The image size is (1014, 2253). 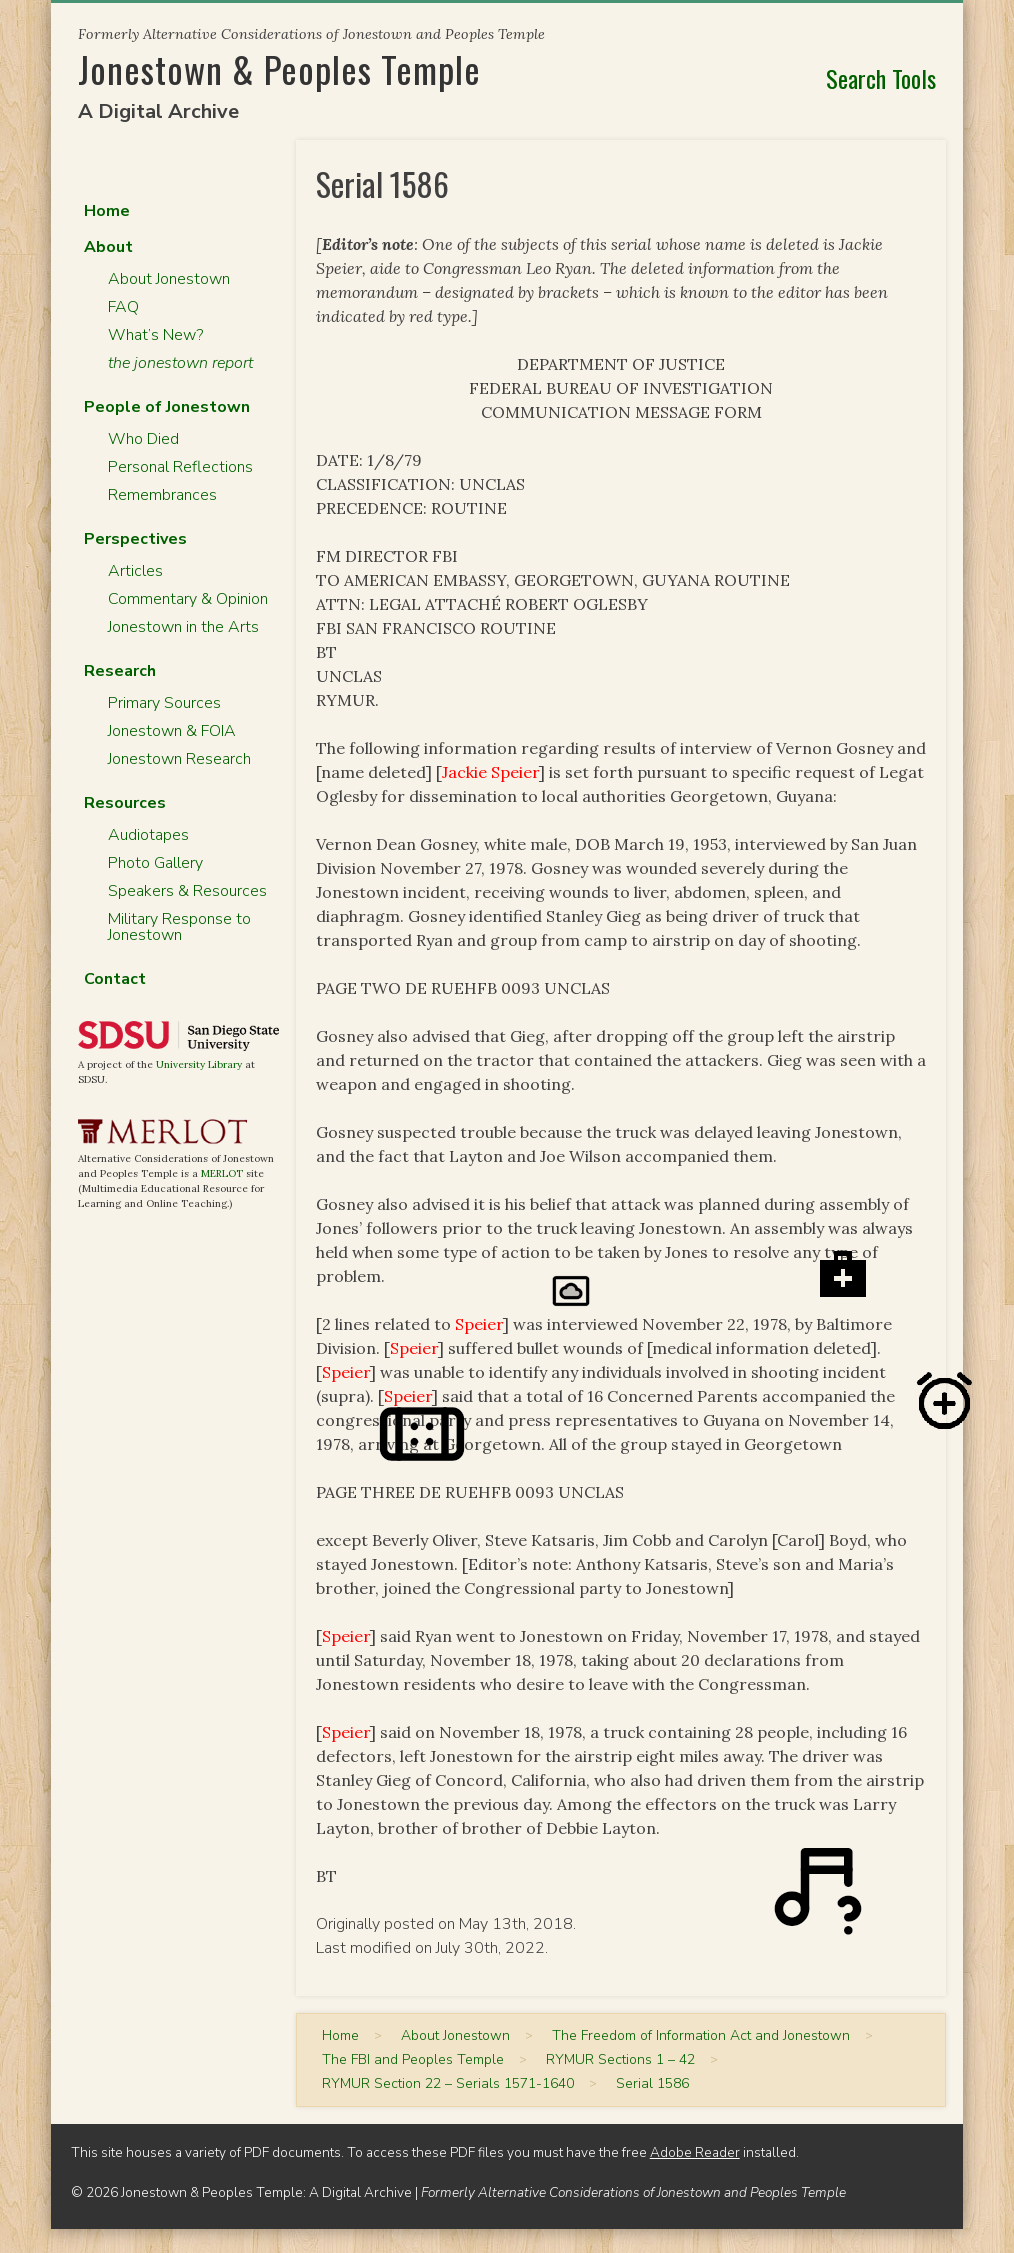 What do you see at coordinates (818, 1887) in the screenshot?
I see `get help identifying a song` at bounding box center [818, 1887].